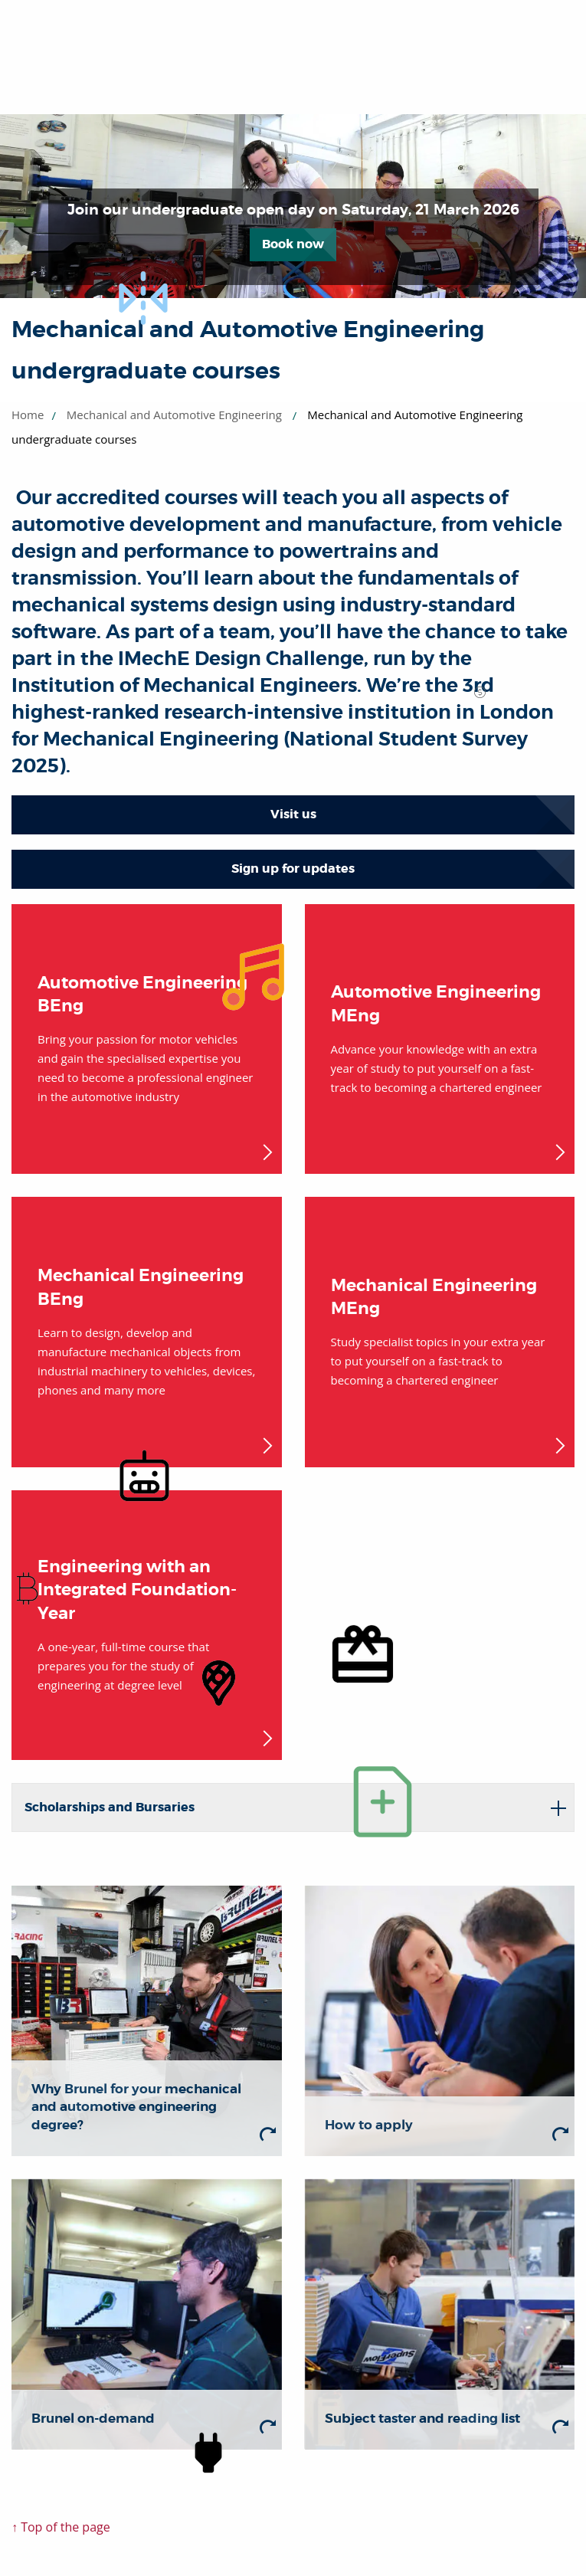 The image size is (586, 2576). I want to click on access music or audio library, so click(257, 978).